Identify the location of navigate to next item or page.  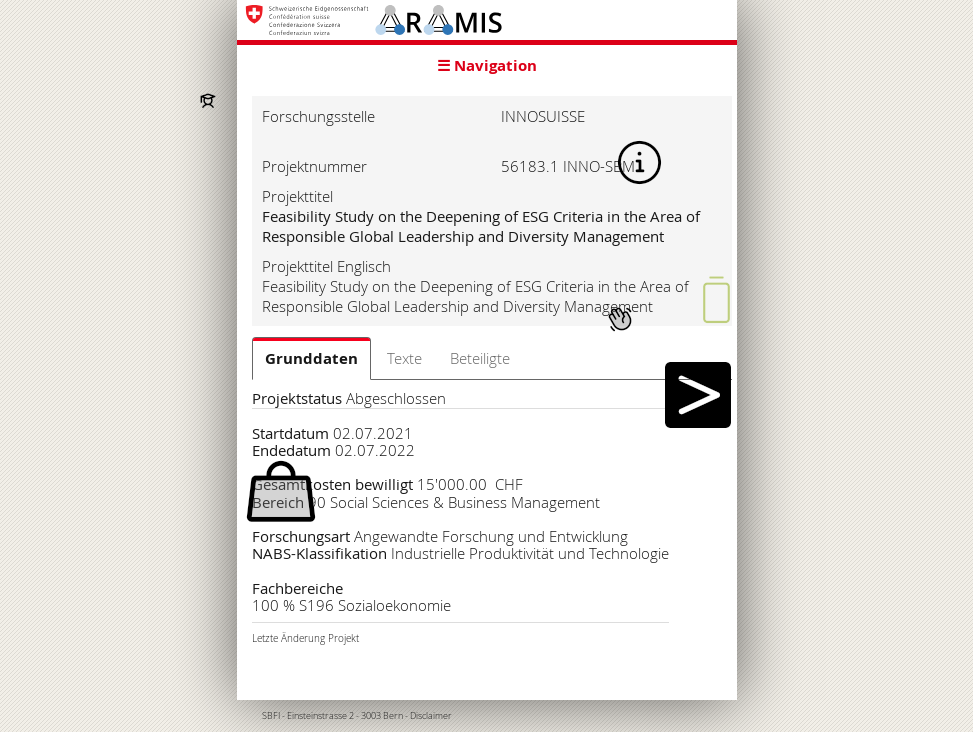
(698, 395).